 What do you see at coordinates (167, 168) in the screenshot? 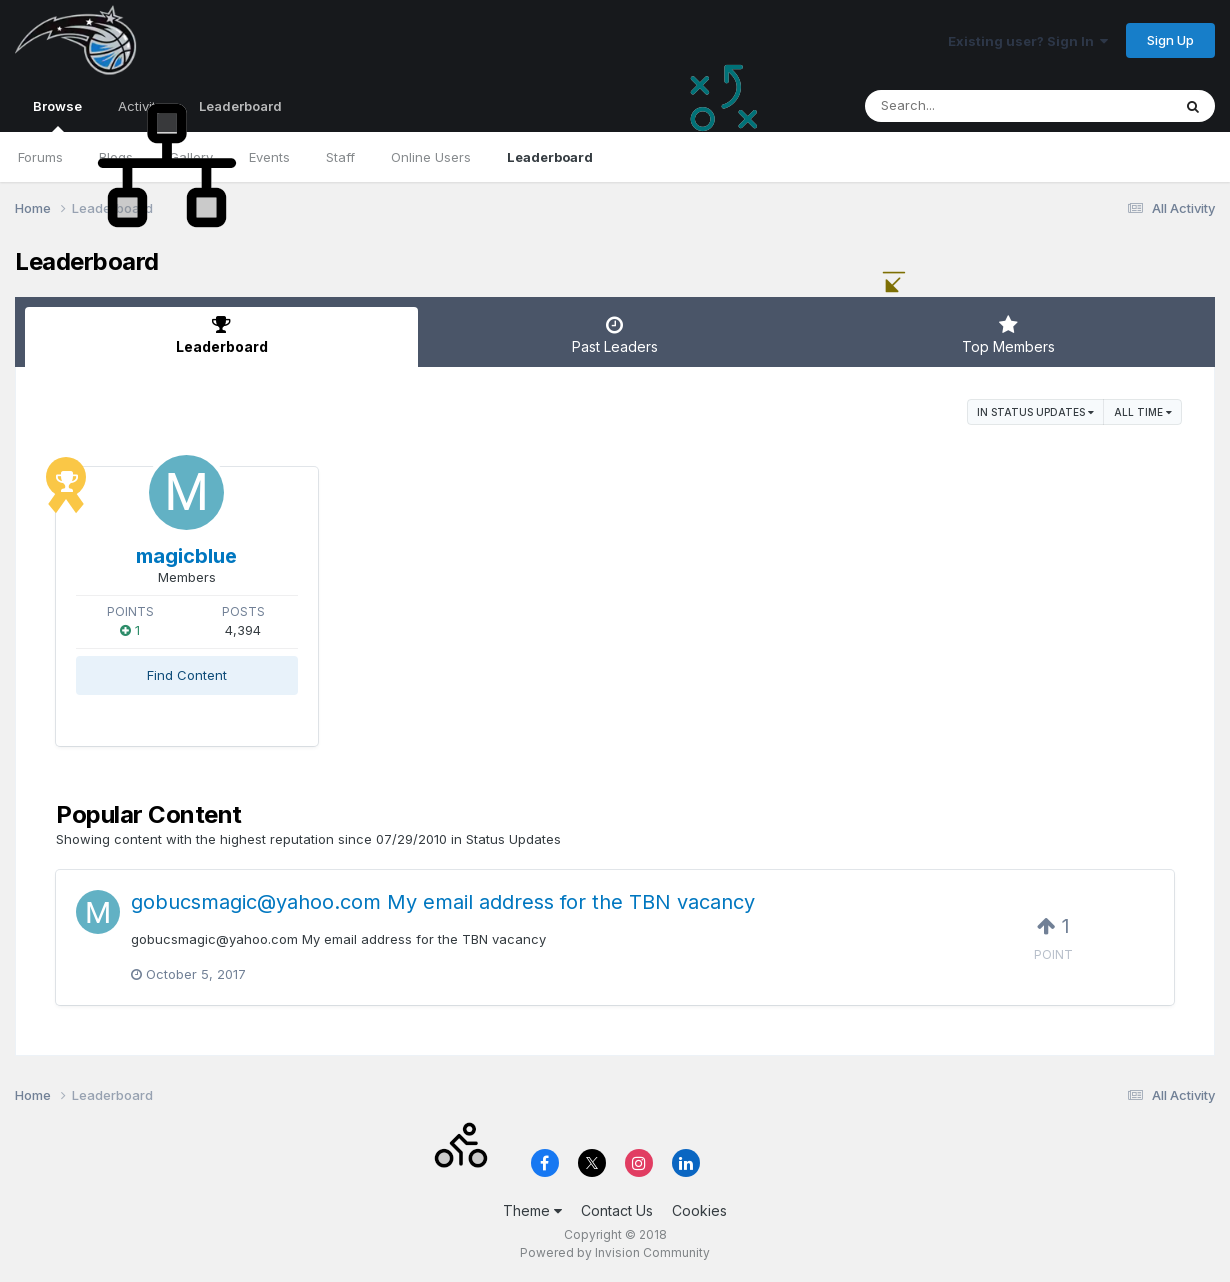
I see `view network topology or connected devices` at bounding box center [167, 168].